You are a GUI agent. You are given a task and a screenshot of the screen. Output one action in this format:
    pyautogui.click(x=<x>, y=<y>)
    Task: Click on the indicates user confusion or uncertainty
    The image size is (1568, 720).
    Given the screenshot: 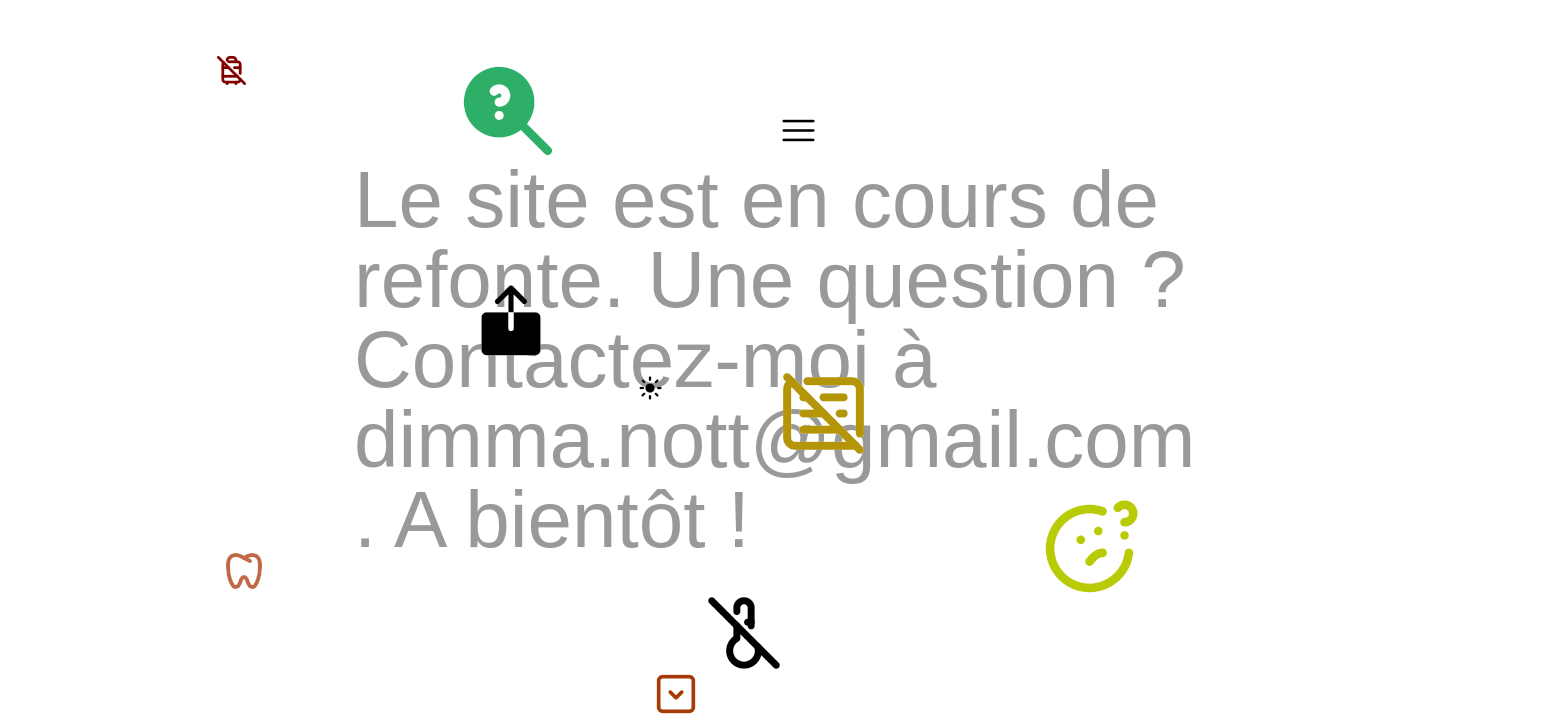 What is the action you would take?
    pyautogui.click(x=1089, y=548)
    